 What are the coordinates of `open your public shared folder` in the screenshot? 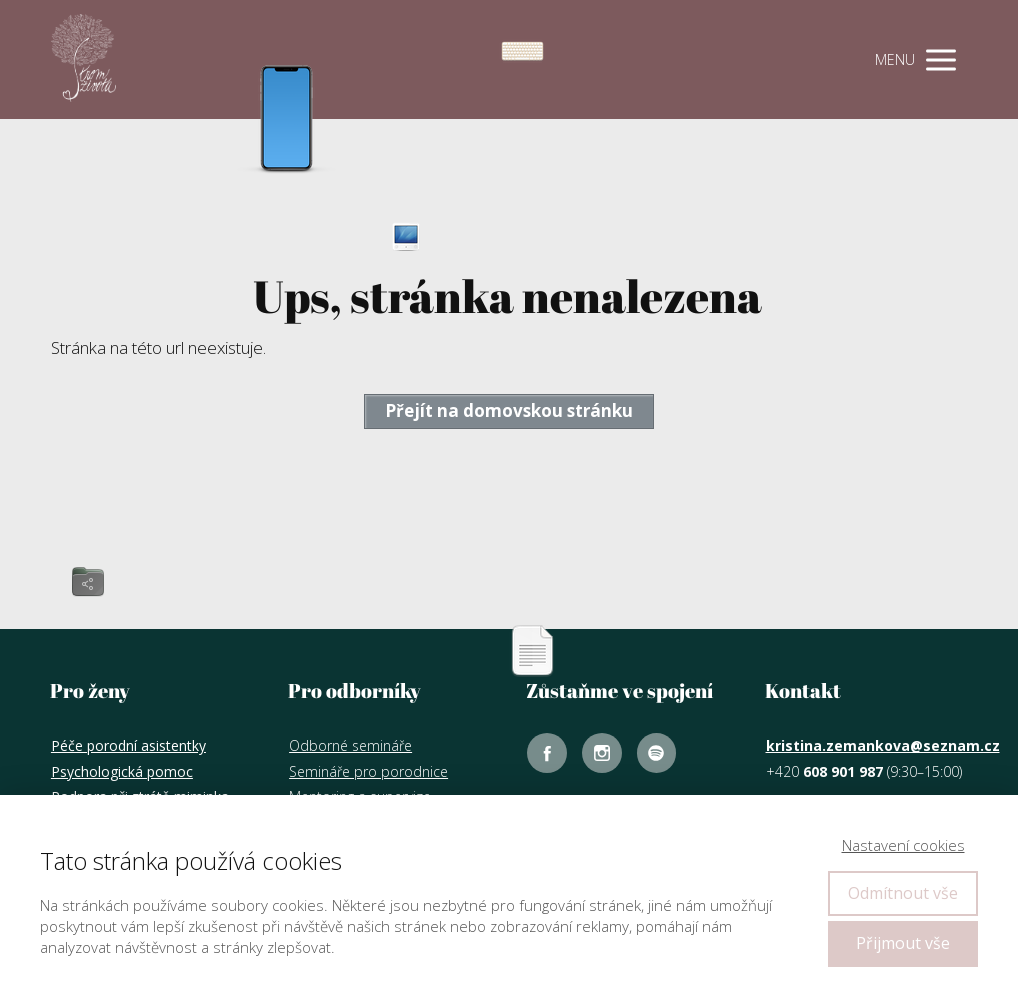 It's located at (88, 581).